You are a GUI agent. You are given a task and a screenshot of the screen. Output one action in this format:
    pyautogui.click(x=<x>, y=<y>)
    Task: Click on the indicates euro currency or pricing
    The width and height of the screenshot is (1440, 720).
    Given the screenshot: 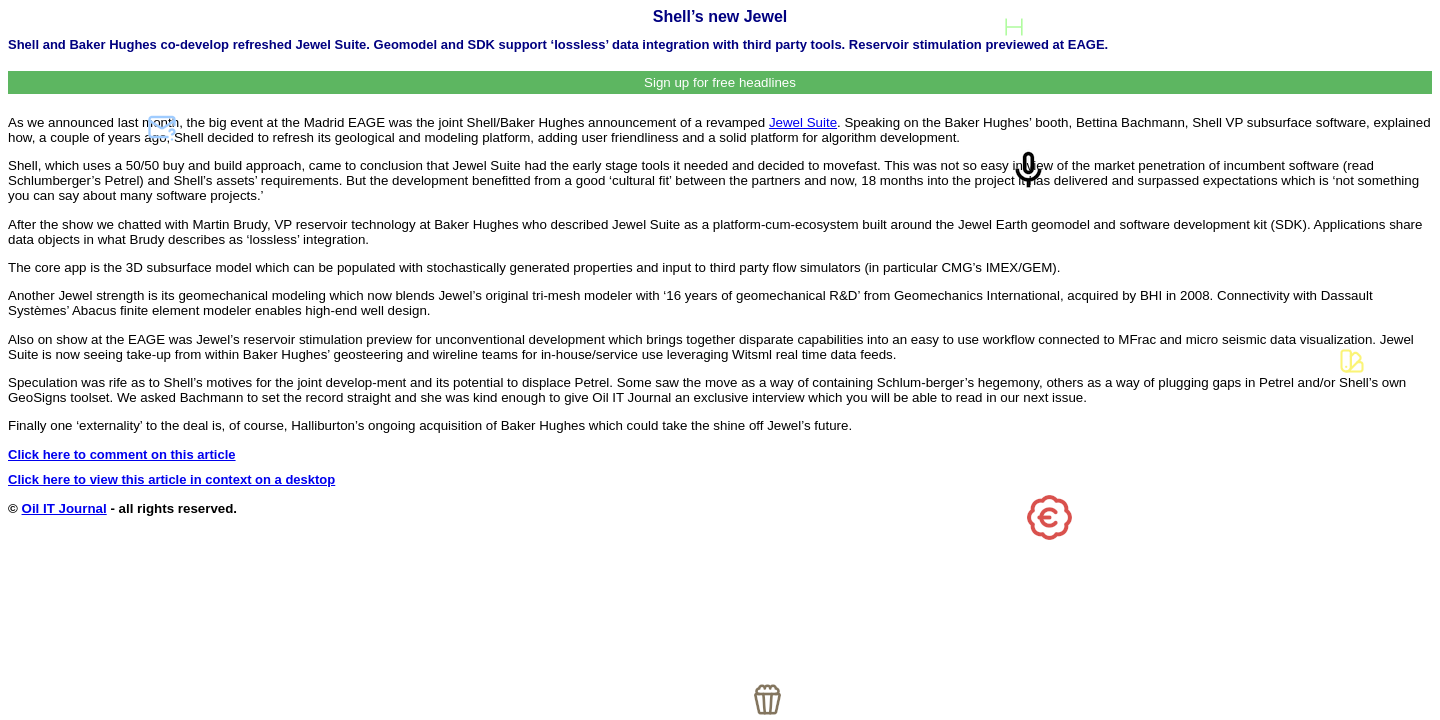 What is the action you would take?
    pyautogui.click(x=1049, y=517)
    